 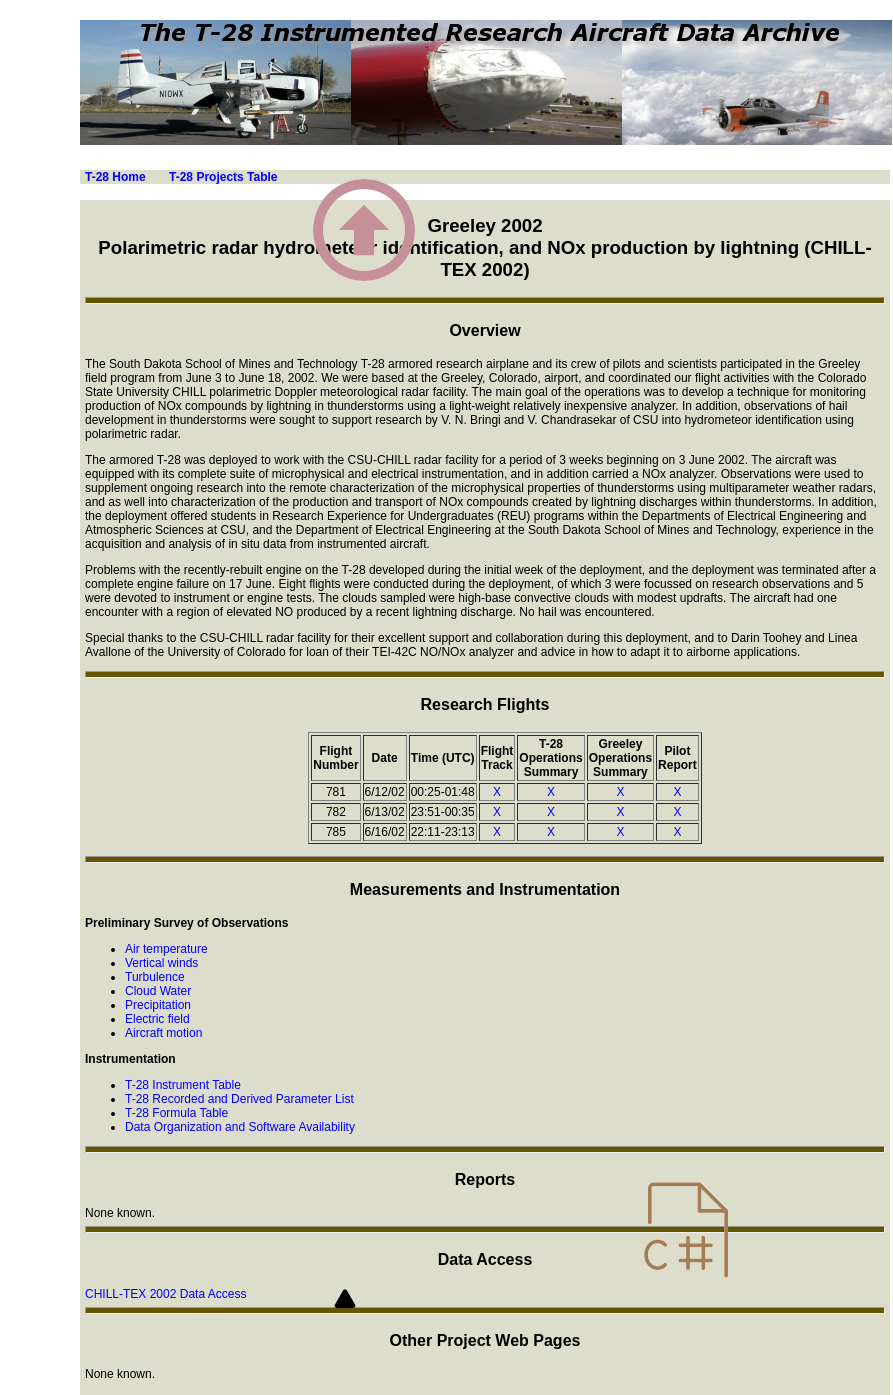 What do you see at coordinates (364, 230) in the screenshot?
I see `scroll to top of page` at bounding box center [364, 230].